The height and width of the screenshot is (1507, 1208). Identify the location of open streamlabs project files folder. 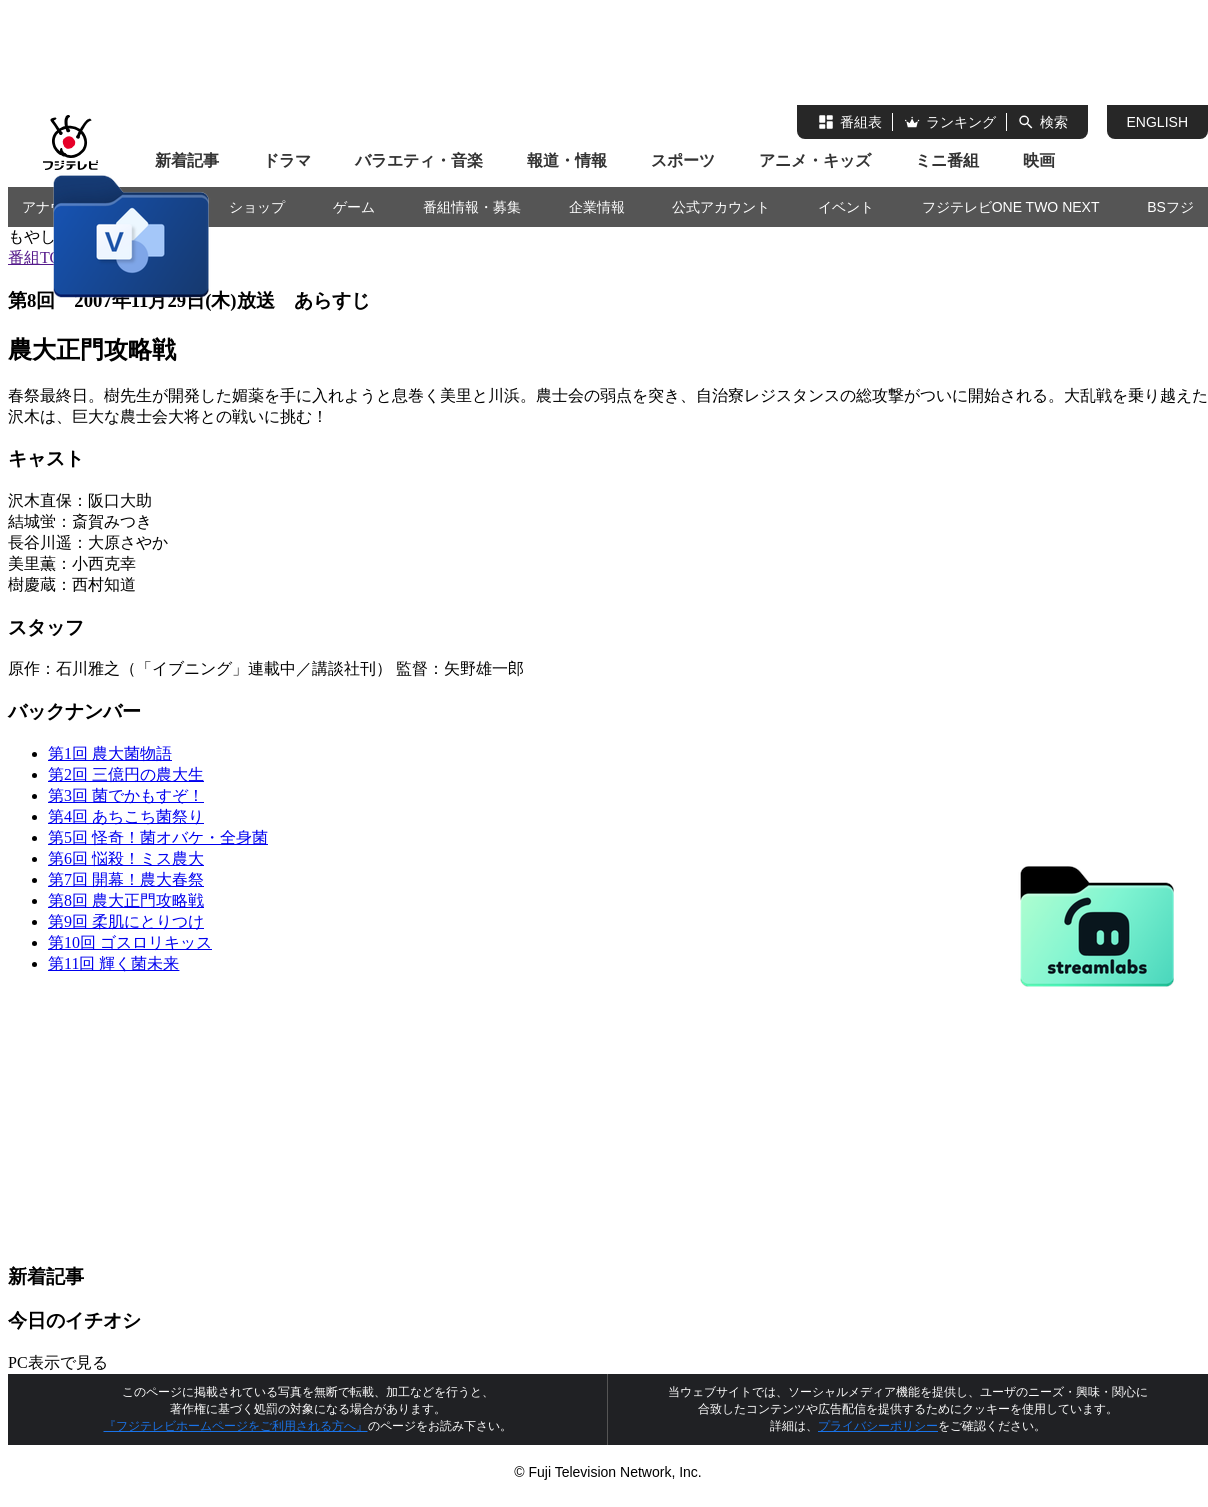
(1096, 930).